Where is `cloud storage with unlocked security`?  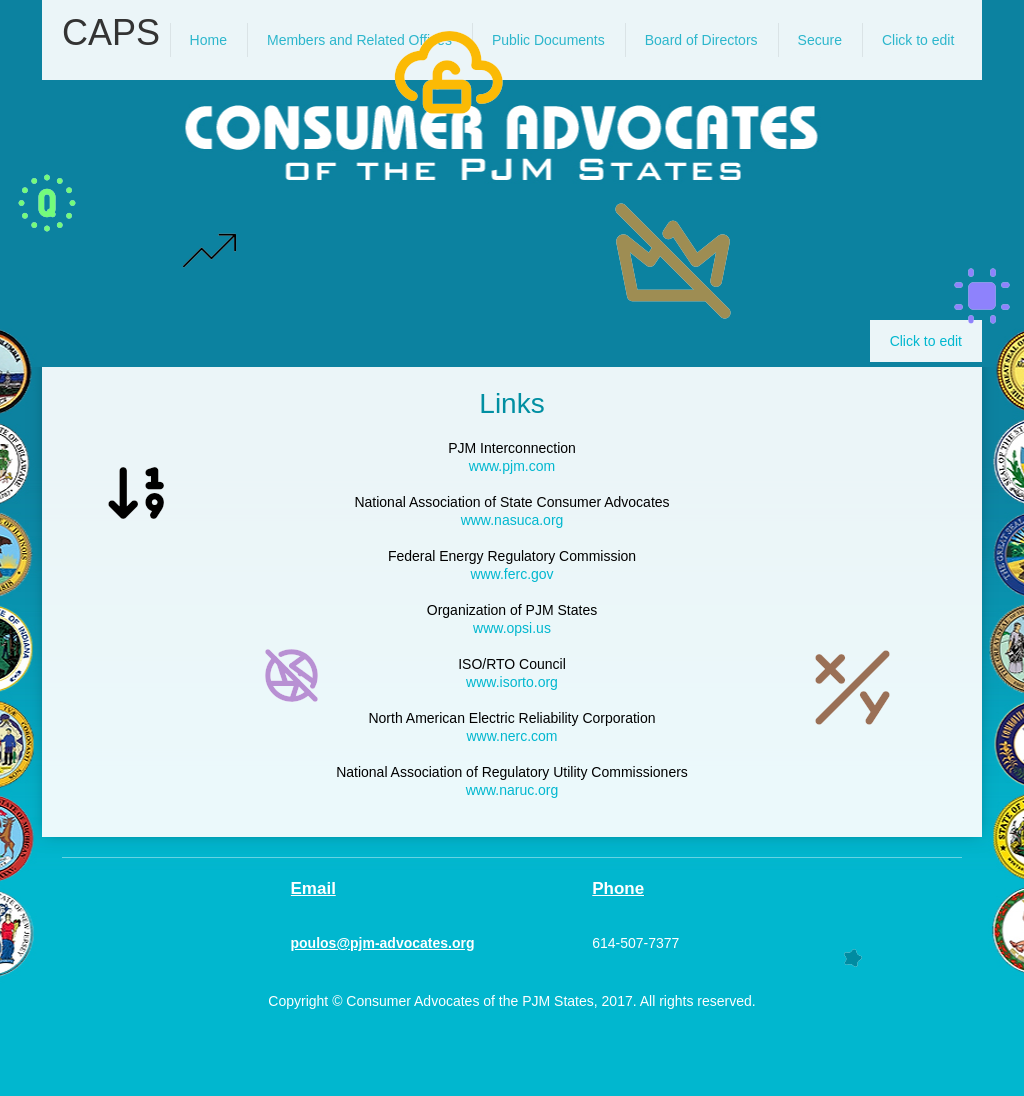
cloud storage with unlocked security is located at coordinates (447, 70).